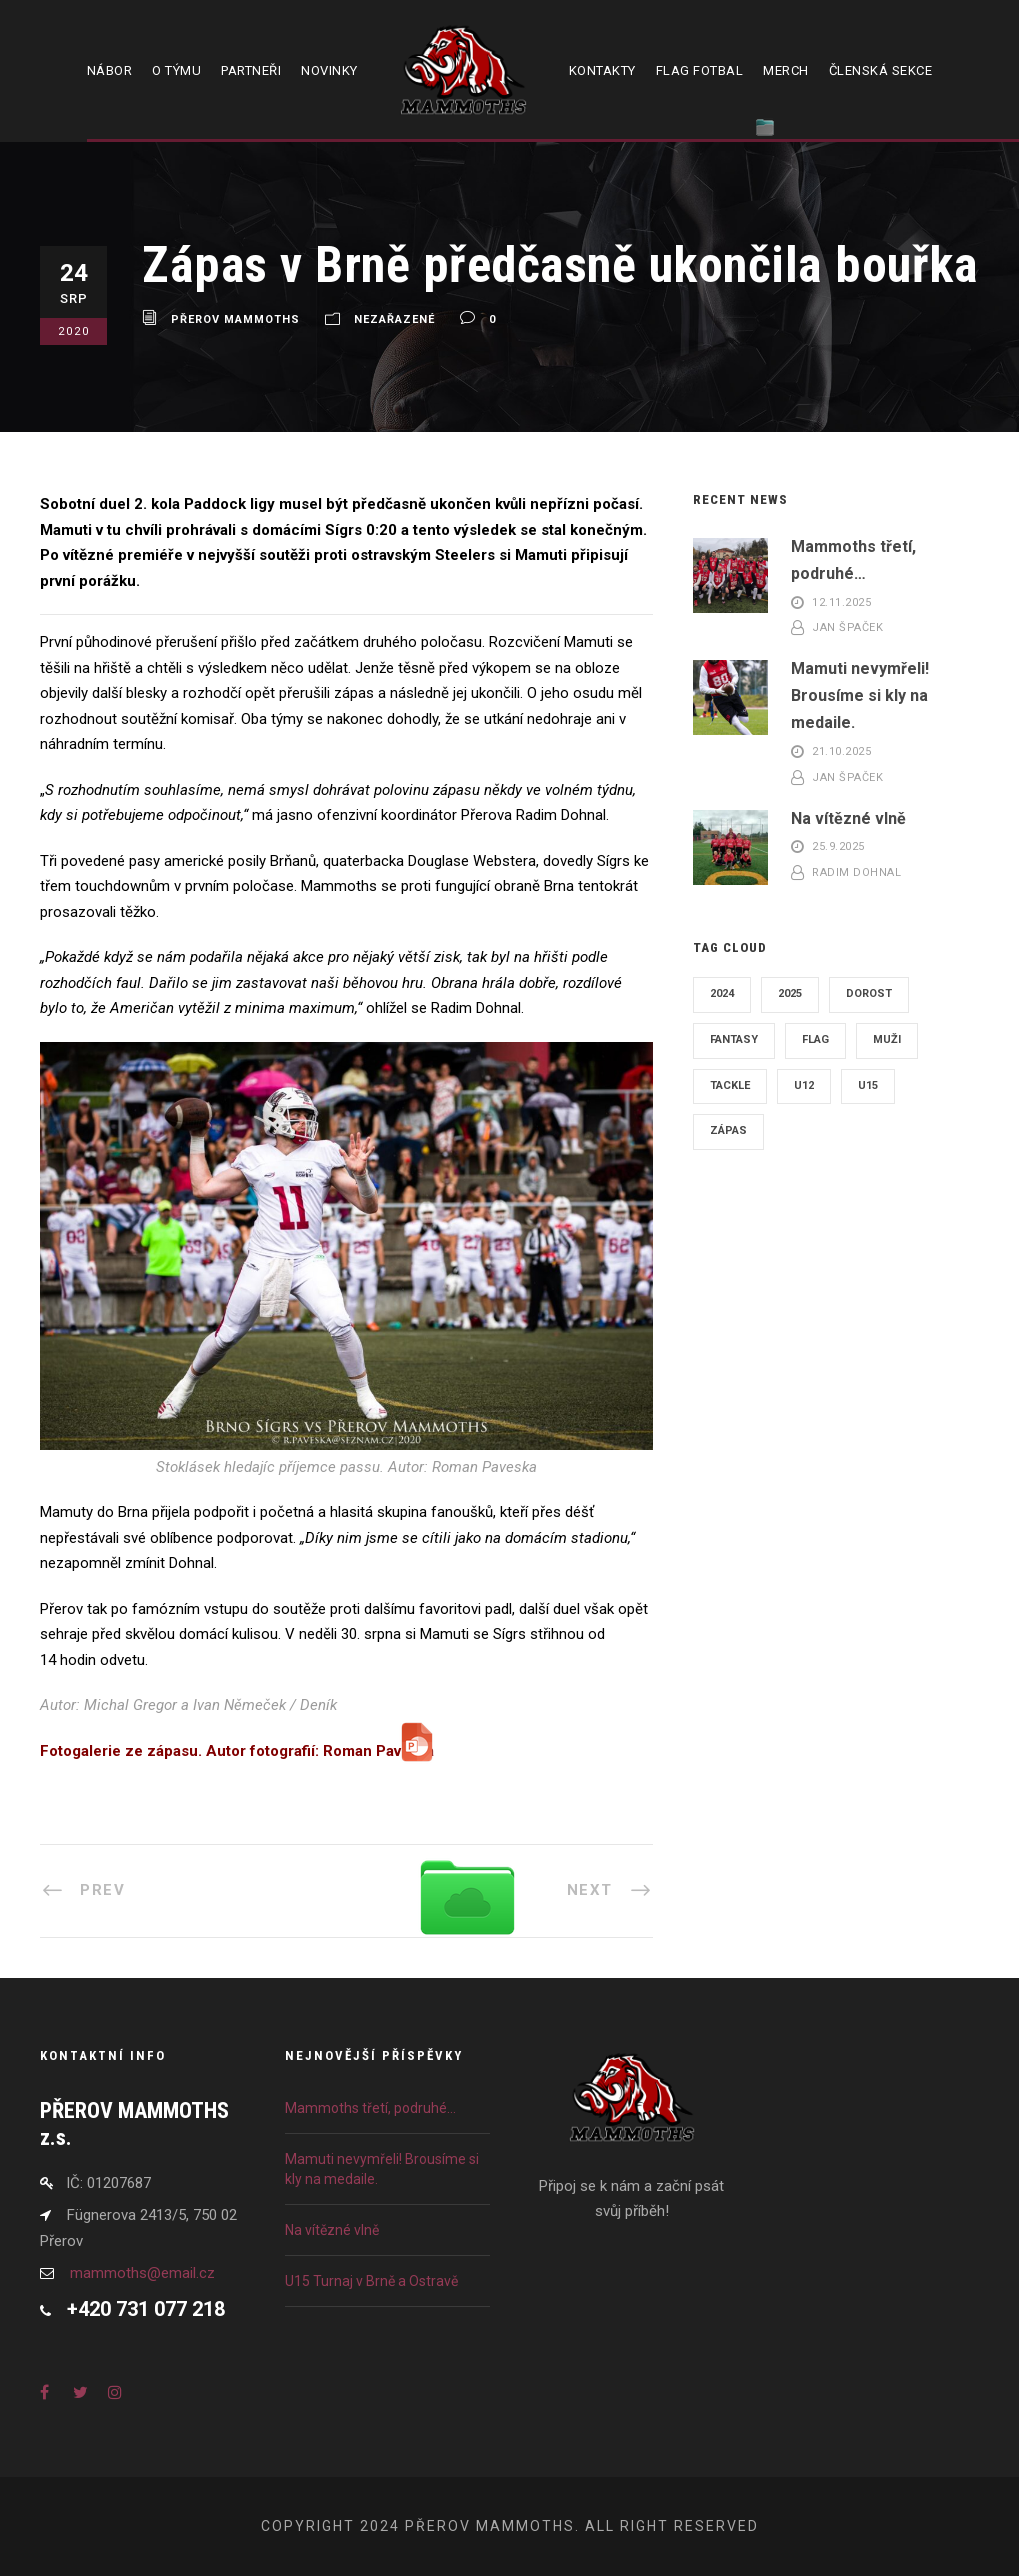 This screenshot has width=1019, height=2576. I want to click on a powerpoint slideshow file, so click(417, 1742).